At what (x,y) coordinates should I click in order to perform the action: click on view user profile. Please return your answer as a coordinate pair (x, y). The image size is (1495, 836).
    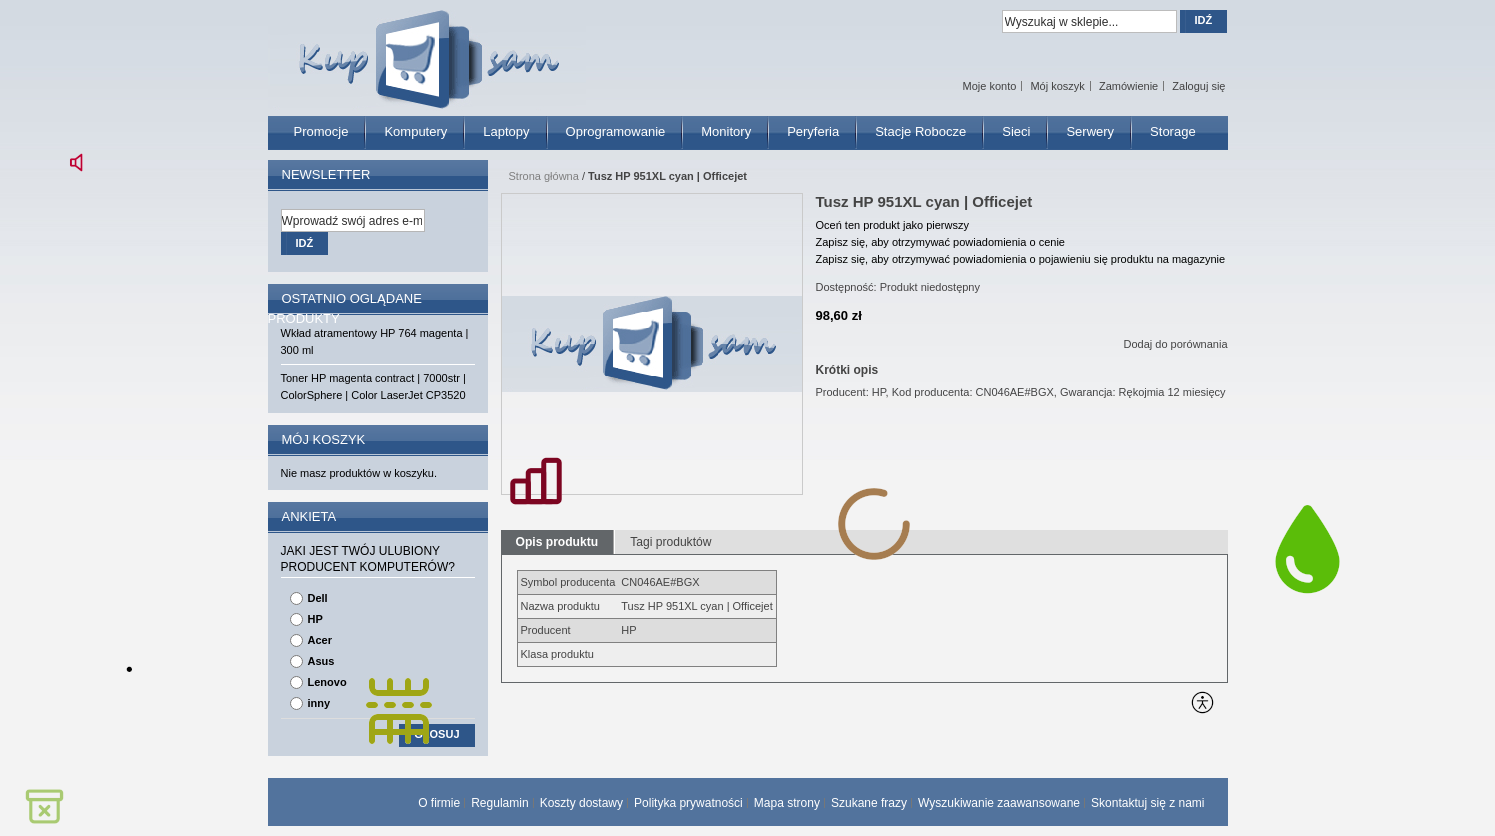
    Looking at the image, I should click on (1202, 702).